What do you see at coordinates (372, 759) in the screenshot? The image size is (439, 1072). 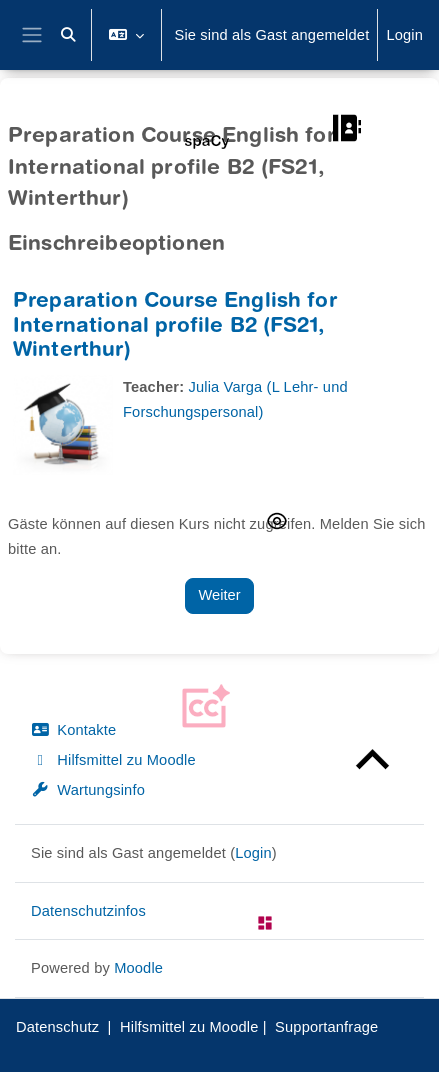 I see `collapse or minimize a section` at bounding box center [372, 759].